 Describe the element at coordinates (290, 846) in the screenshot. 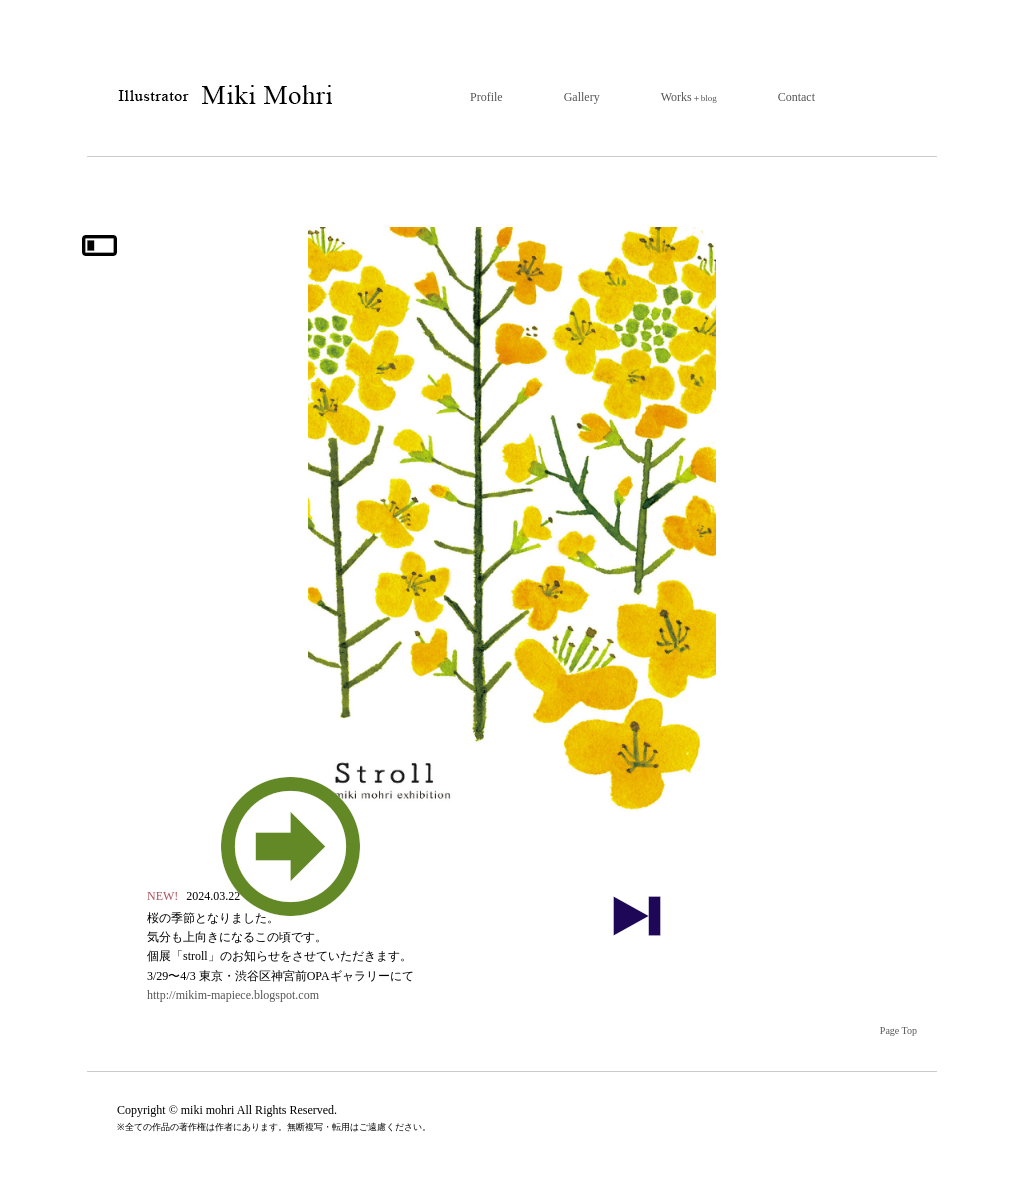

I see `navigate to the next item or screen` at that location.